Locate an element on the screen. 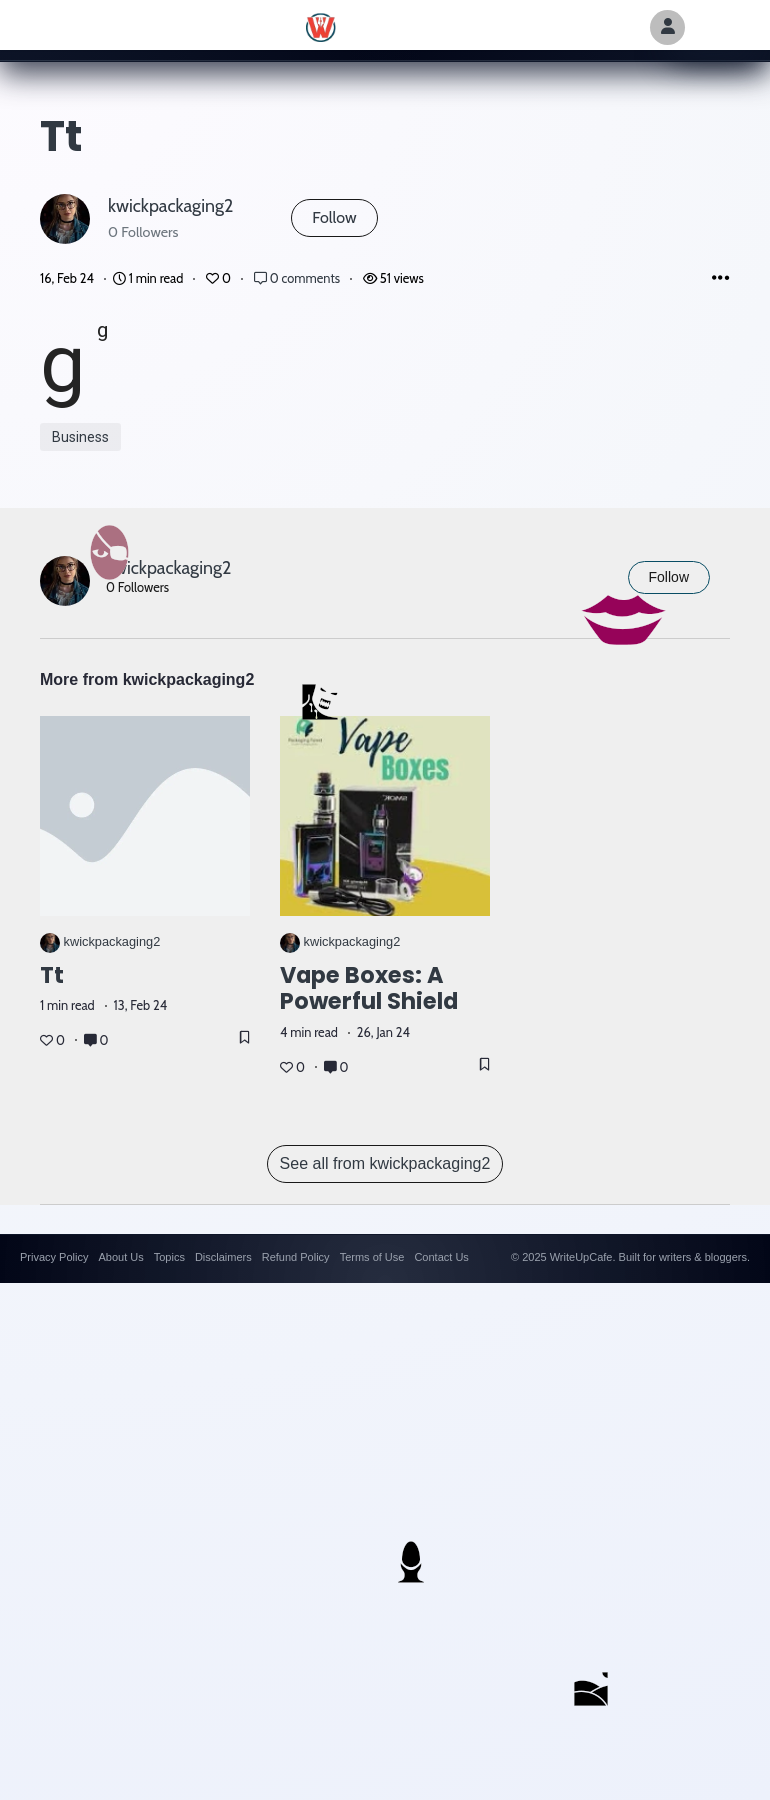  view terrain or landscape mode is located at coordinates (591, 1689).